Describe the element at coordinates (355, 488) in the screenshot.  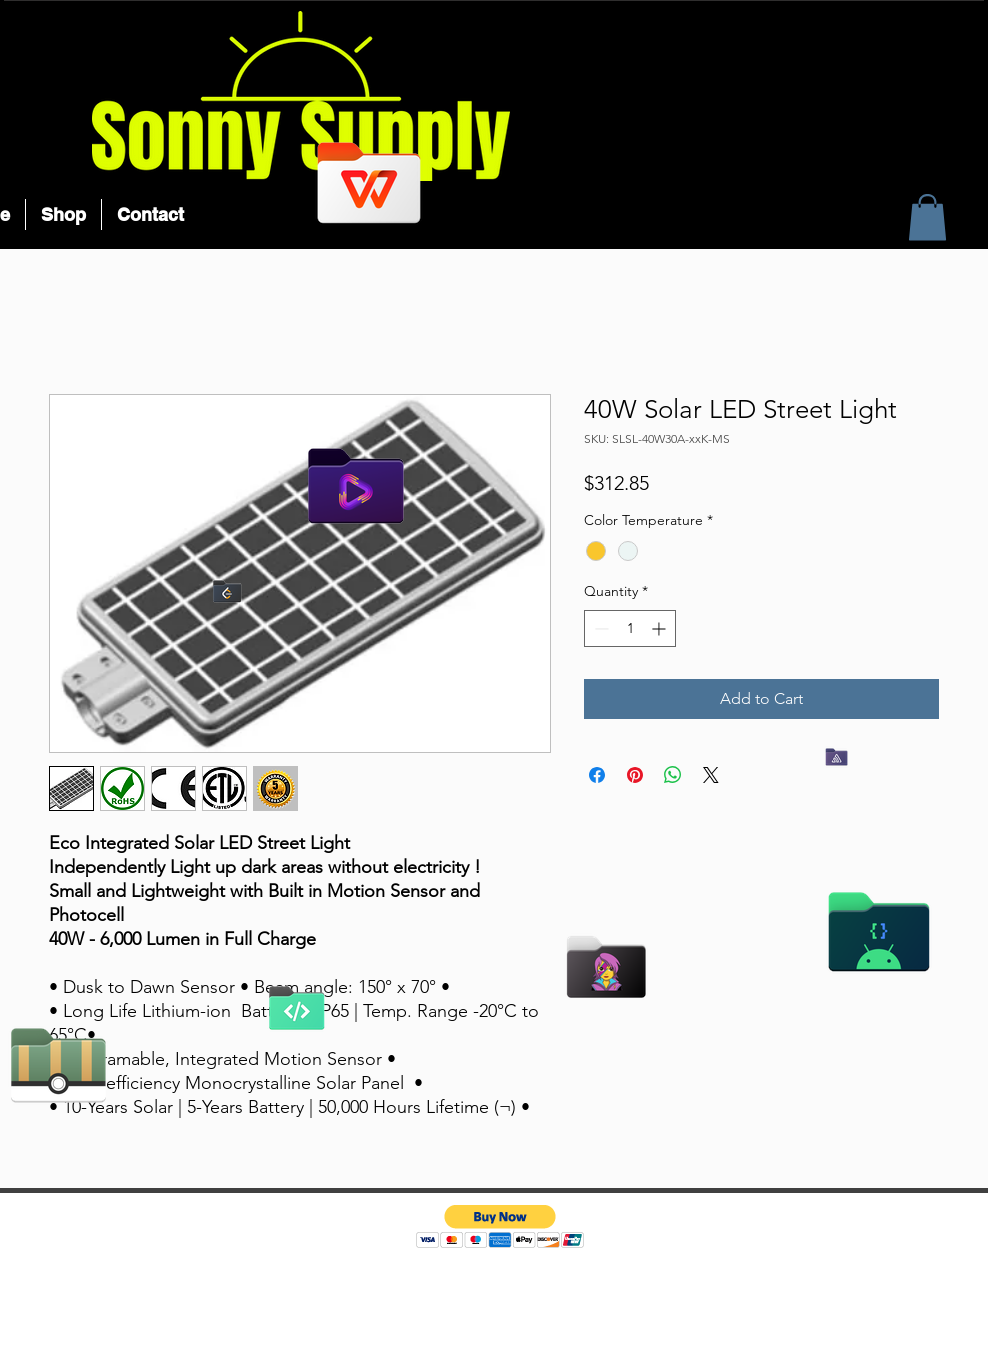
I see `open wondershare vidair video files folder` at that location.